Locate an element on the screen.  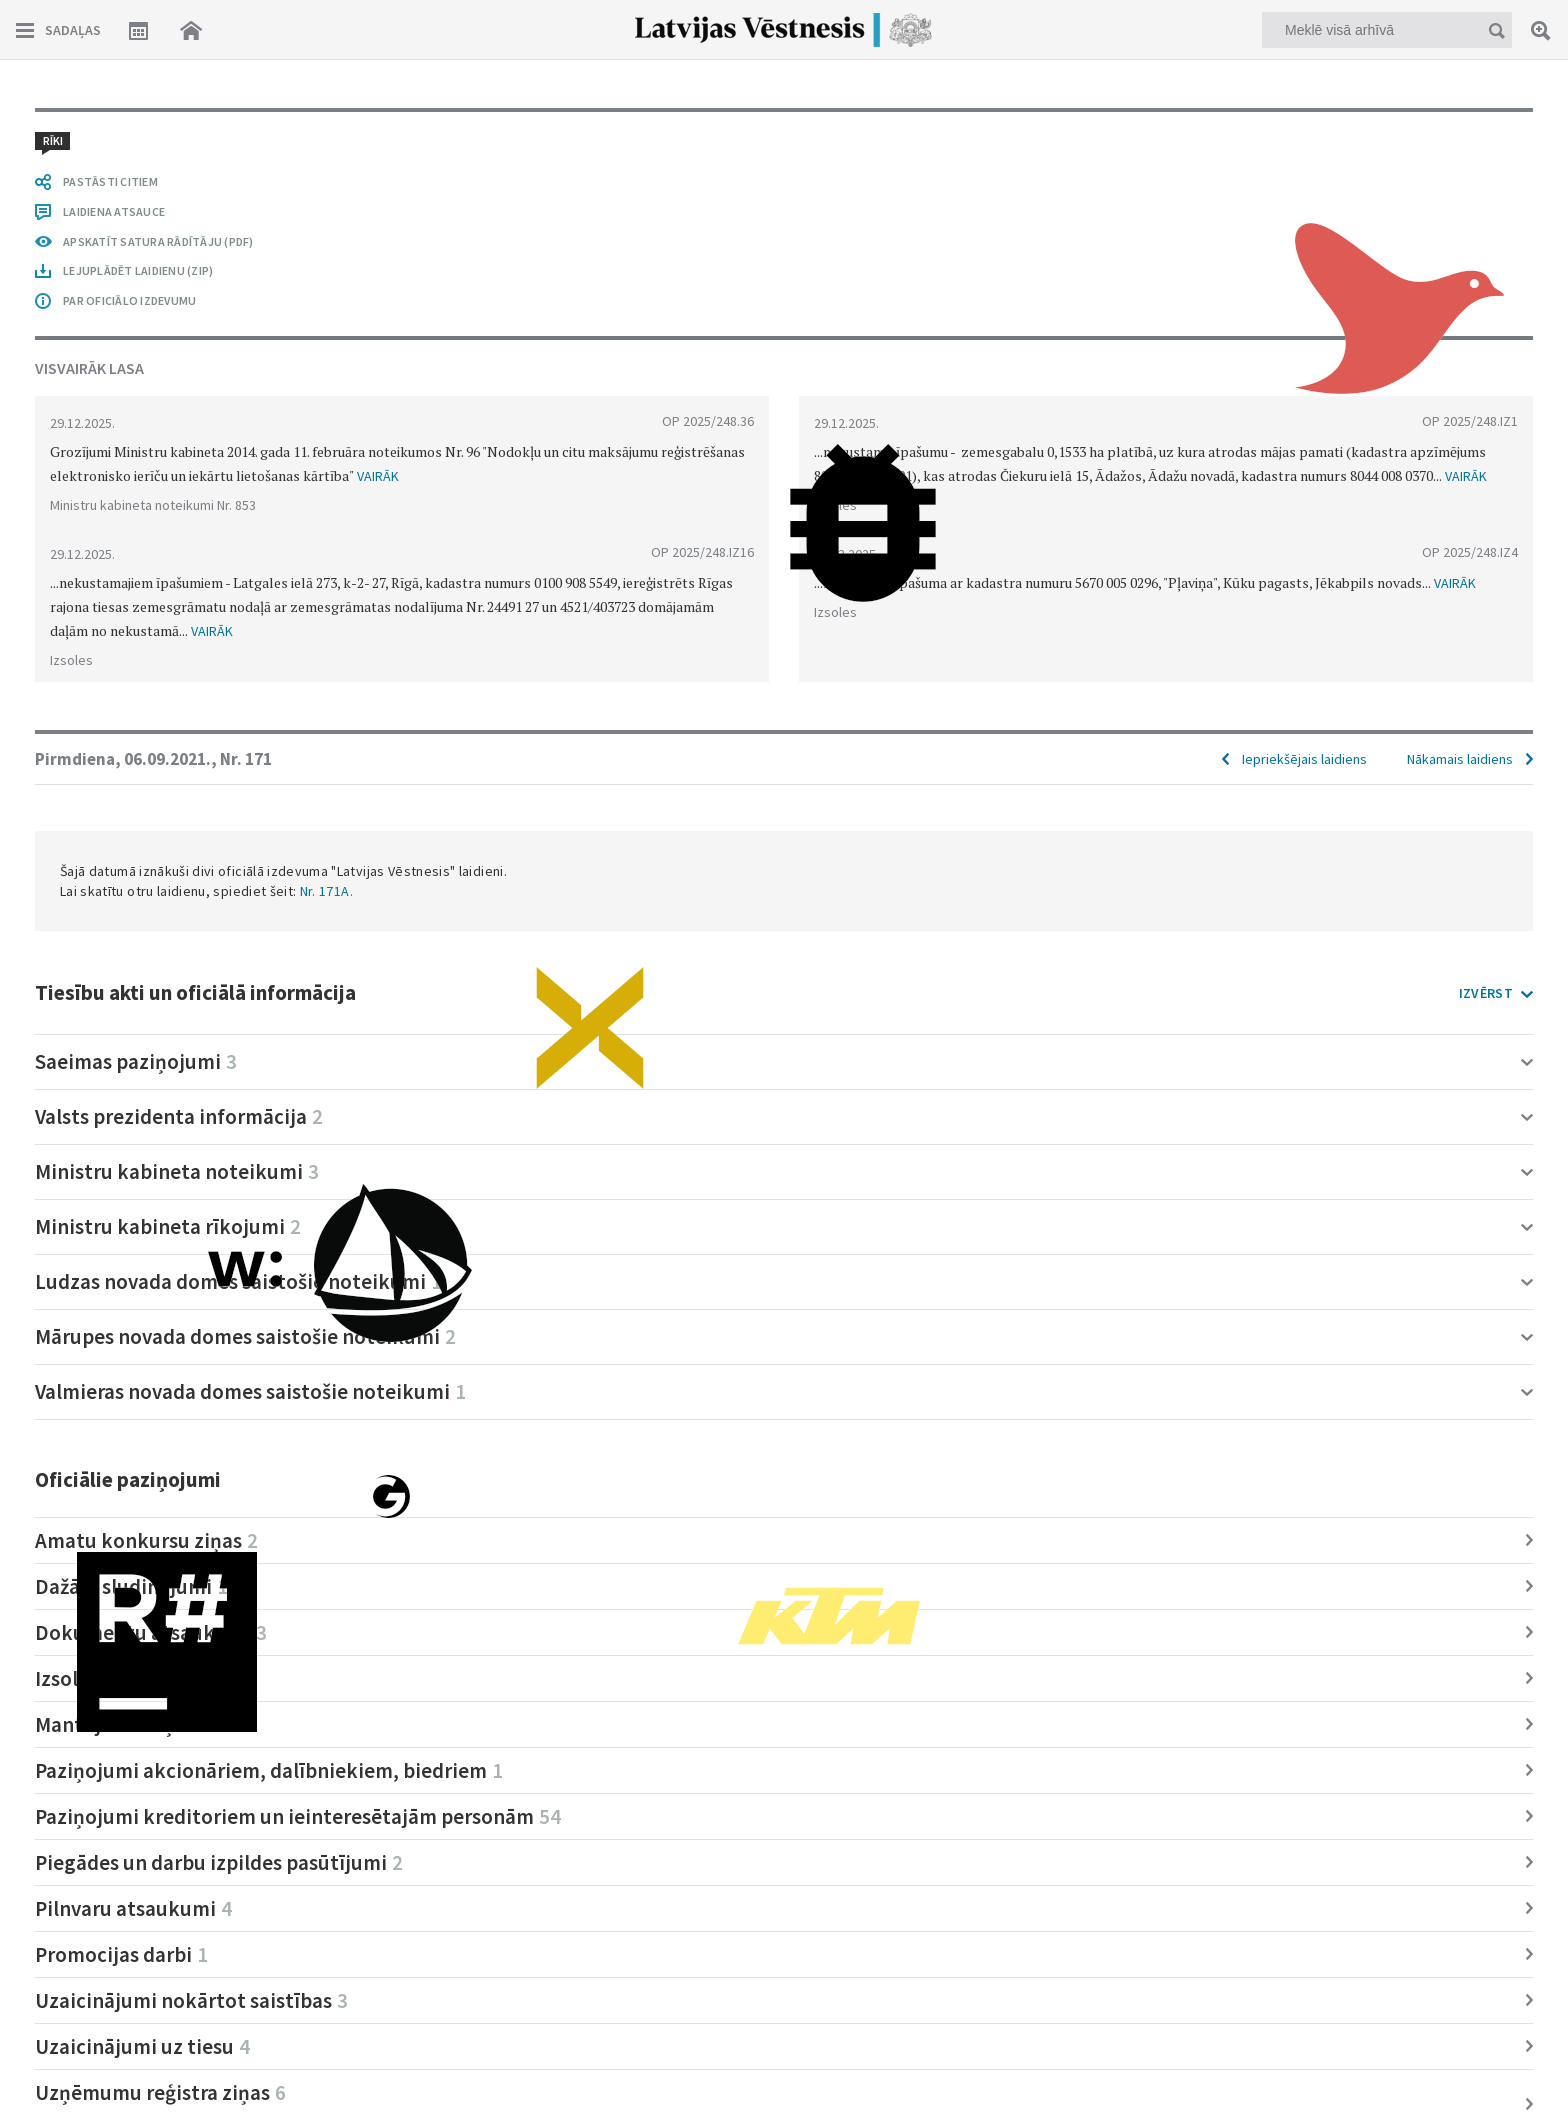
solus operating system logo is located at coordinates (393, 1263).